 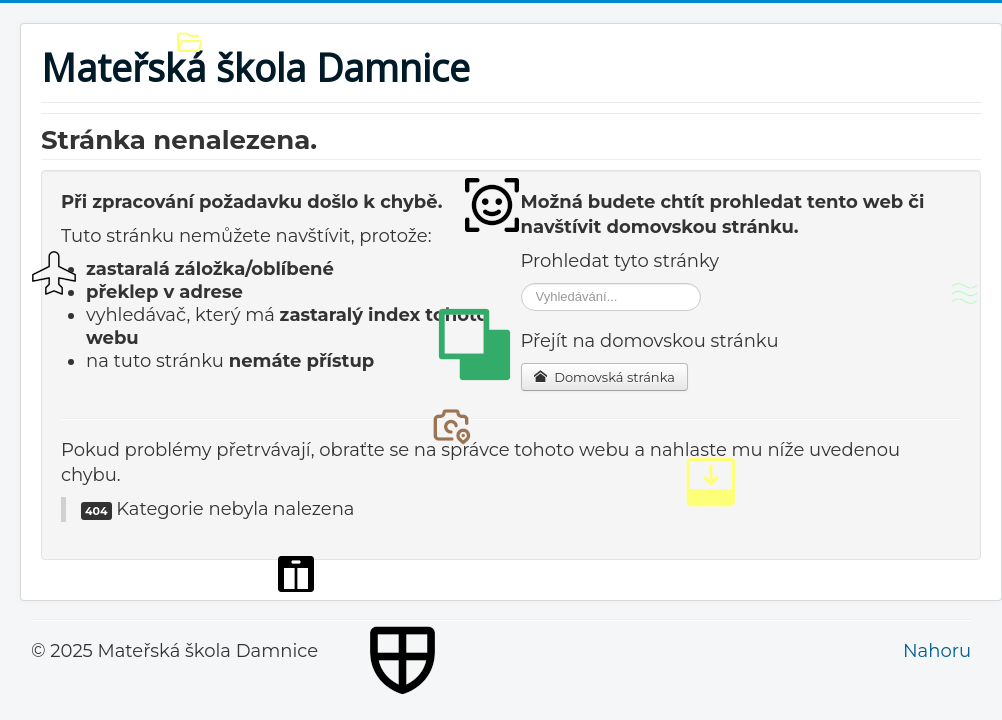 I want to click on indicates security or protection status, so click(x=402, y=656).